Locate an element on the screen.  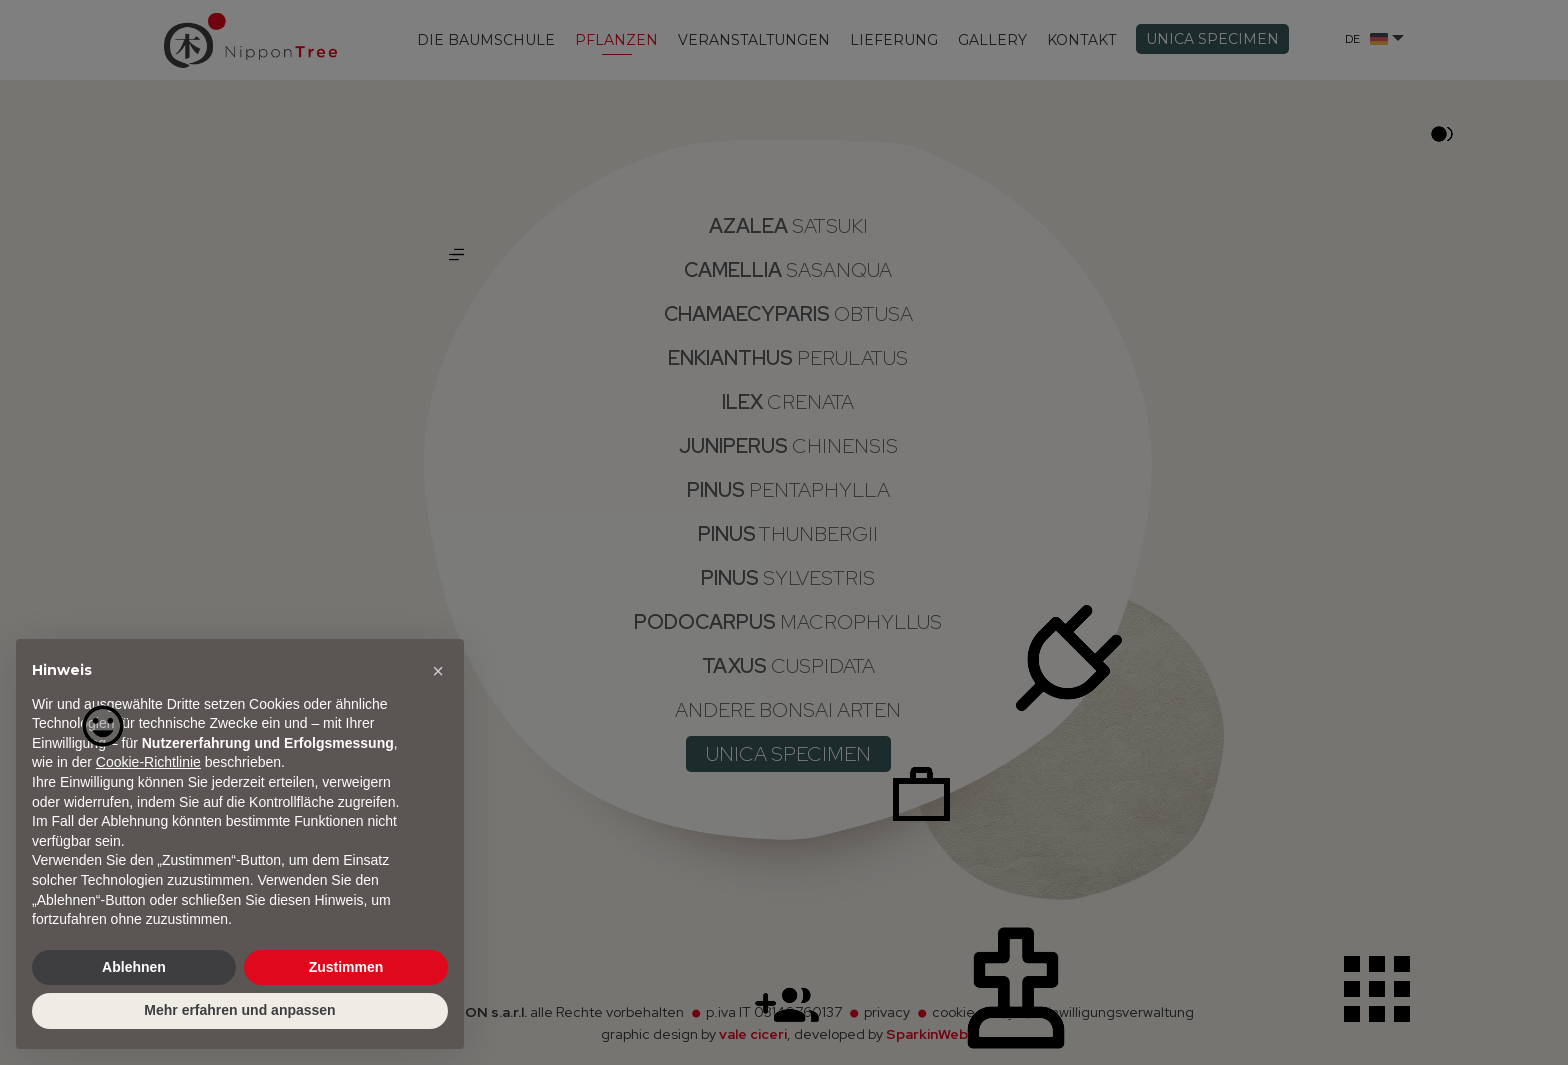
indicates a deceased user or memorial account is located at coordinates (1016, 988).